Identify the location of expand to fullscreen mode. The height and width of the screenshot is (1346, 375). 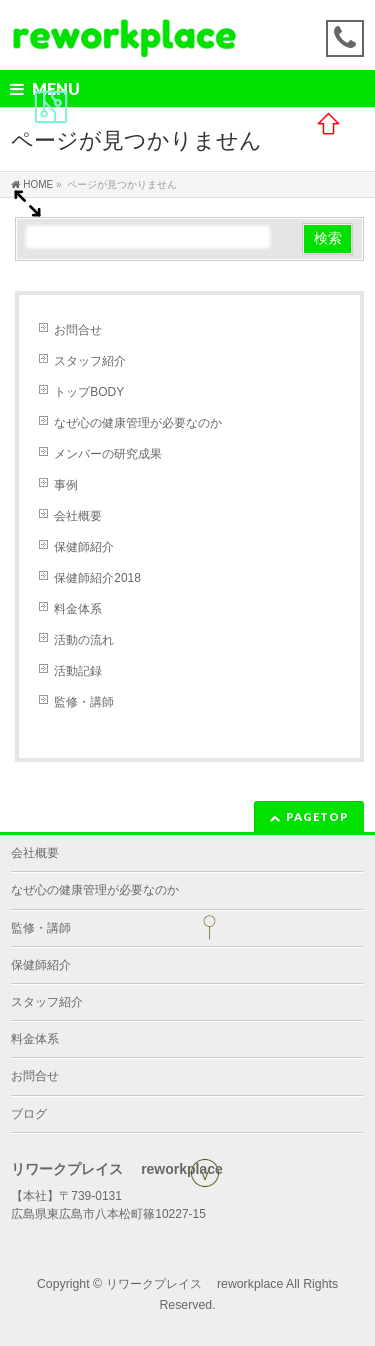
(27, 203).